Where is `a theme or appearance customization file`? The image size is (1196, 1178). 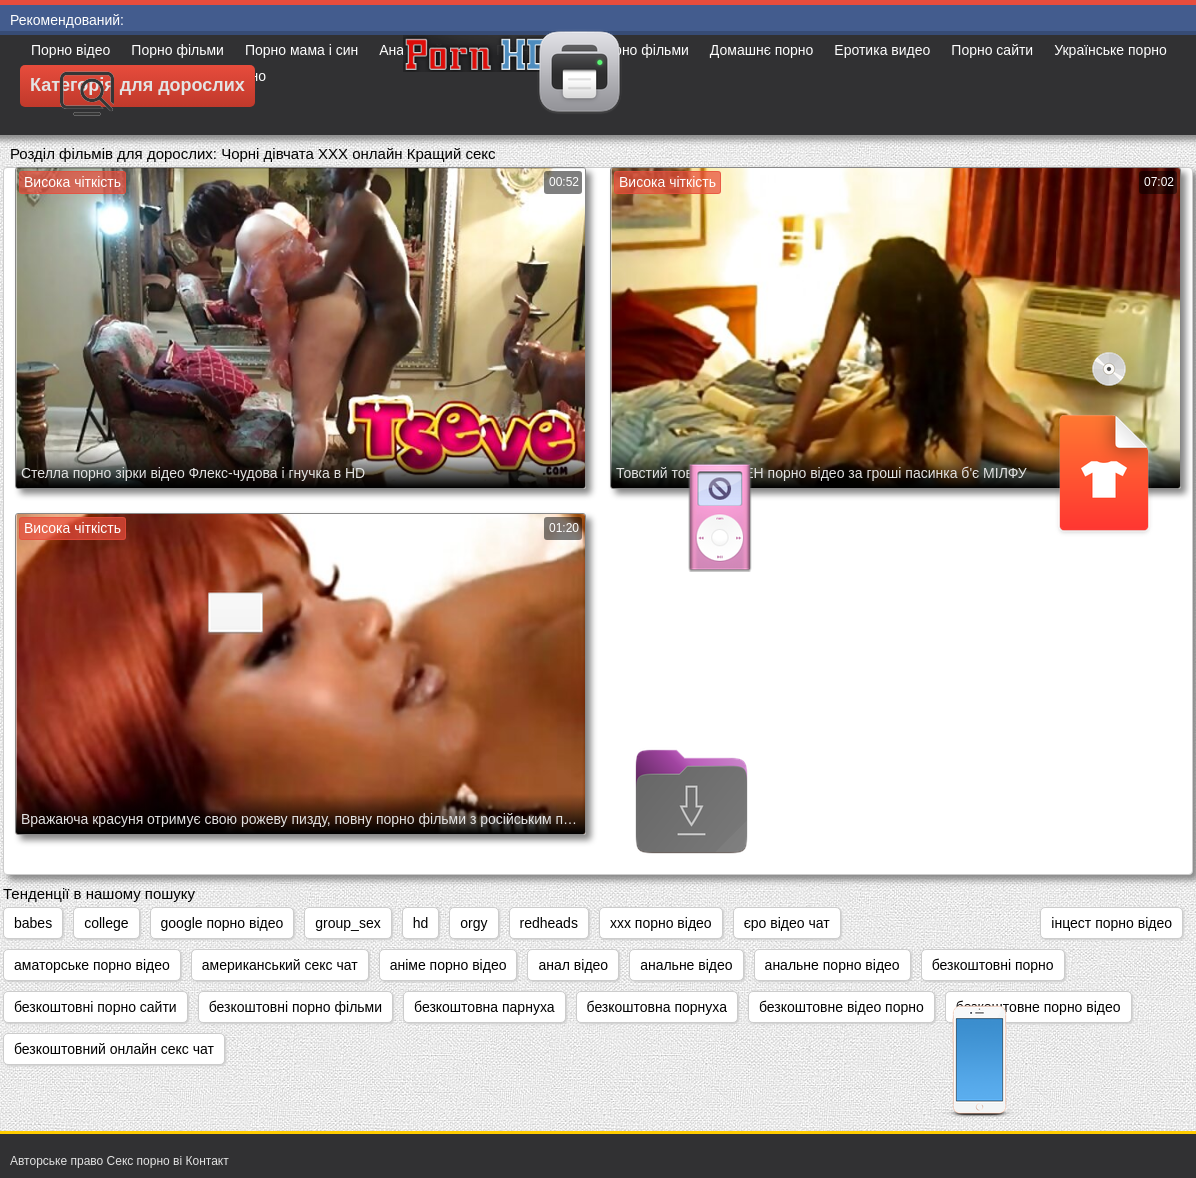
a theme or appearance customization file is located at coordinates (1104, 475).